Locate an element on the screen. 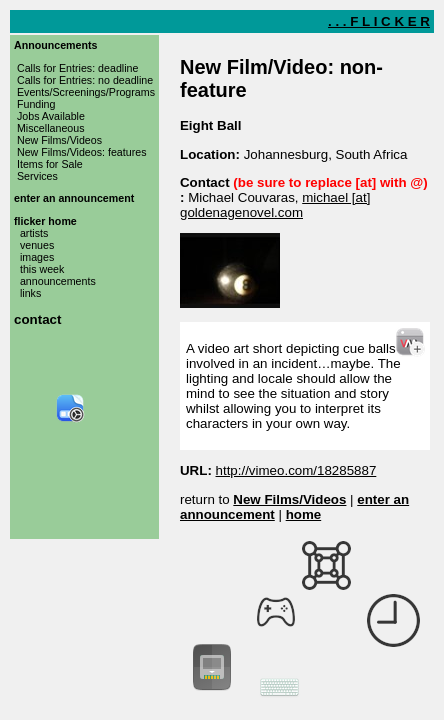  nintendo 64 game ROM file is located at coordinates (212, 667).